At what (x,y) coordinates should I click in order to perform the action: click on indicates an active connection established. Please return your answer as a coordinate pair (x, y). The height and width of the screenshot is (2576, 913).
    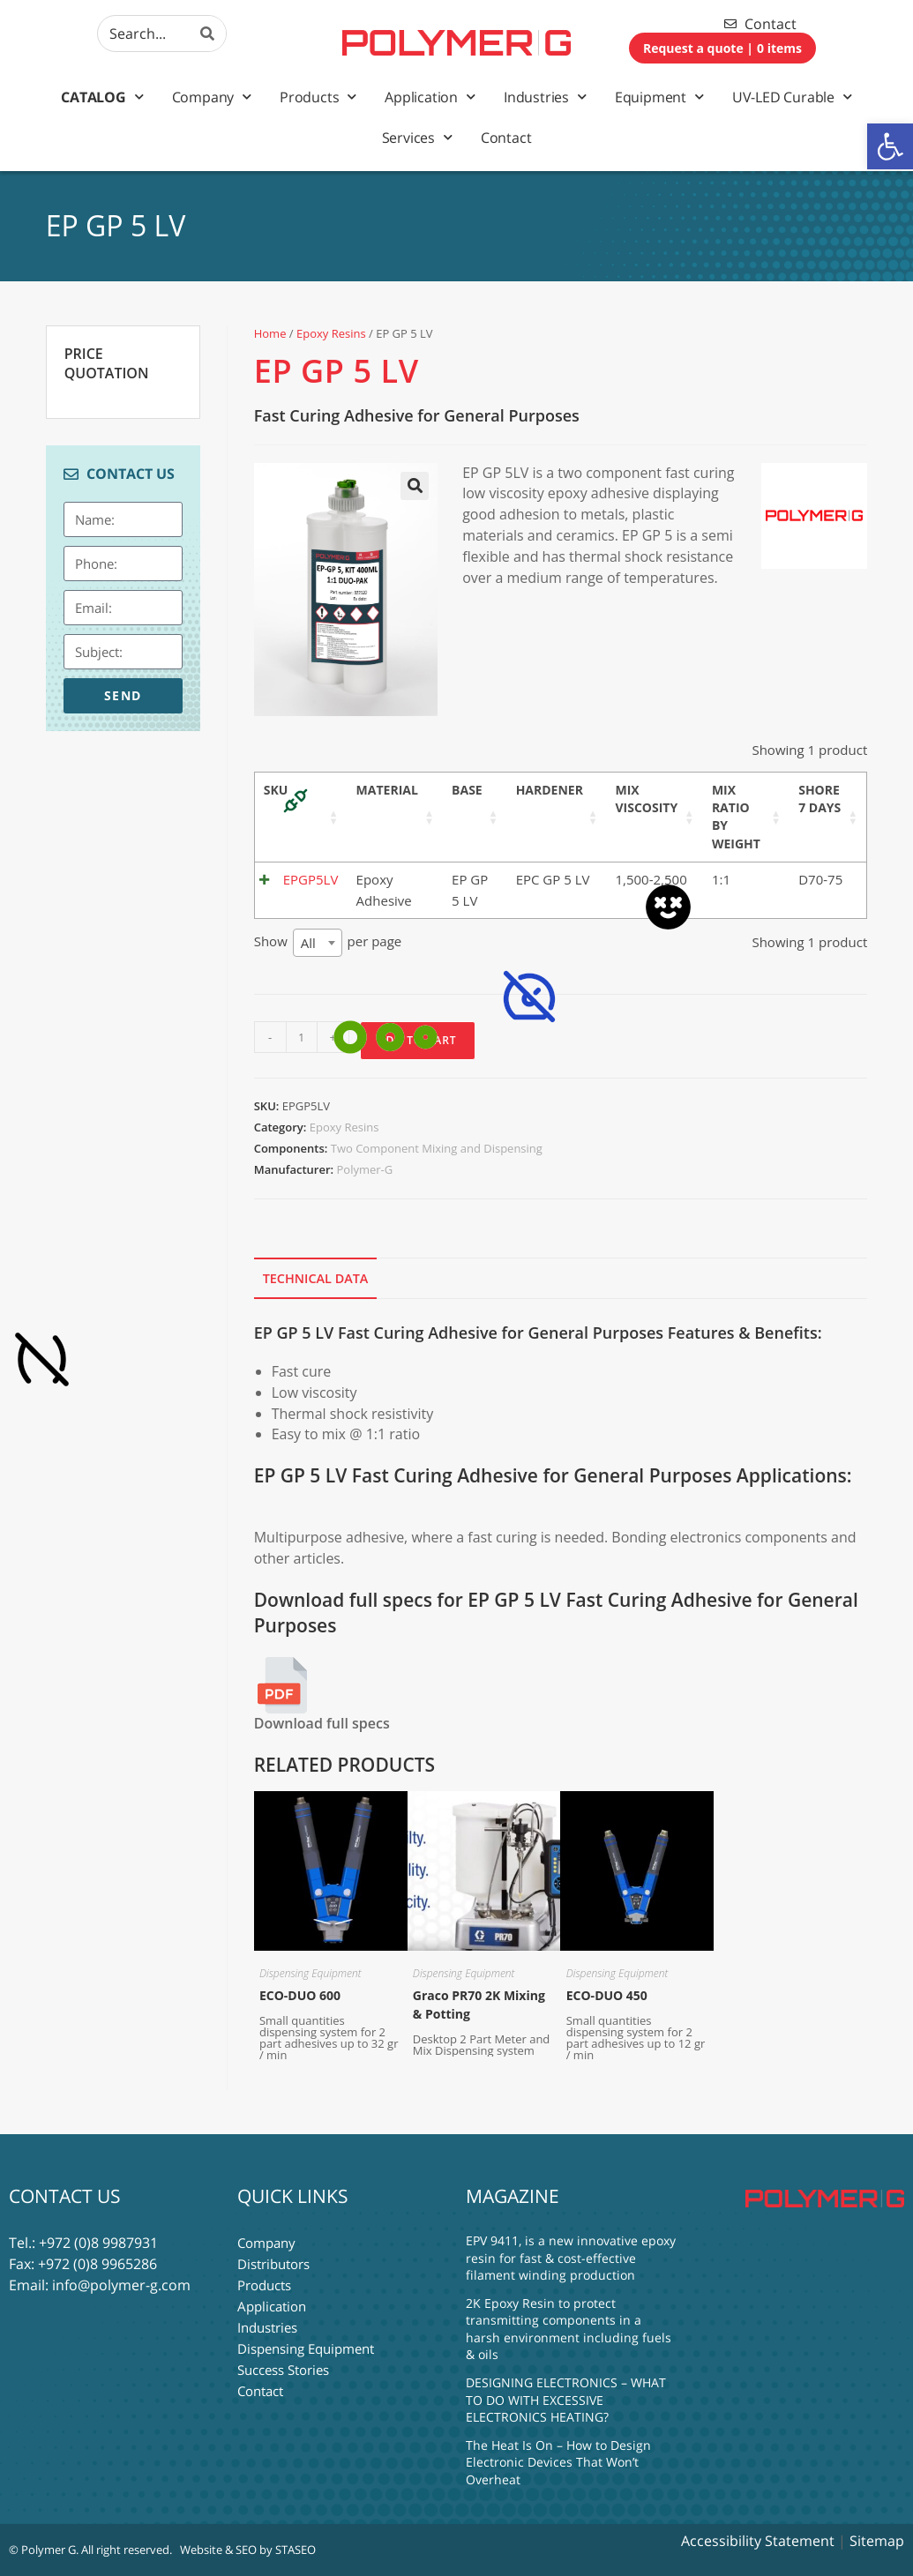
    Looking at the image, I should click on (296, 801).